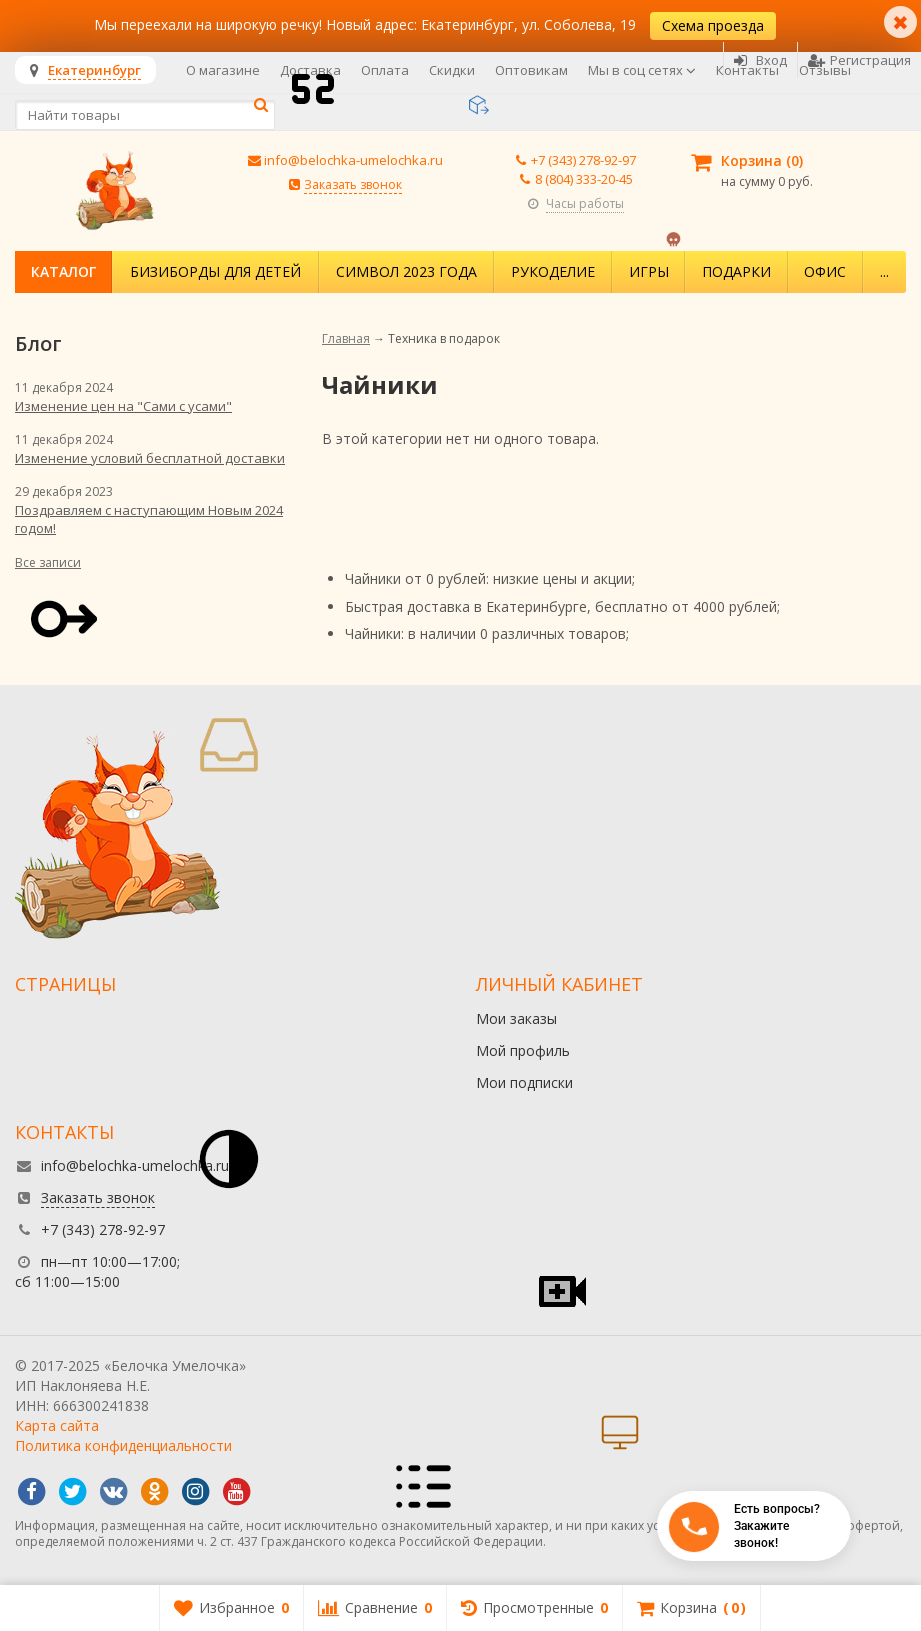 This screenshot has width=921, height=1631. Describe the element at coordinates (313, 89) in the screenshot. I see `indicates item number 52 in a list or sequence` at that location.